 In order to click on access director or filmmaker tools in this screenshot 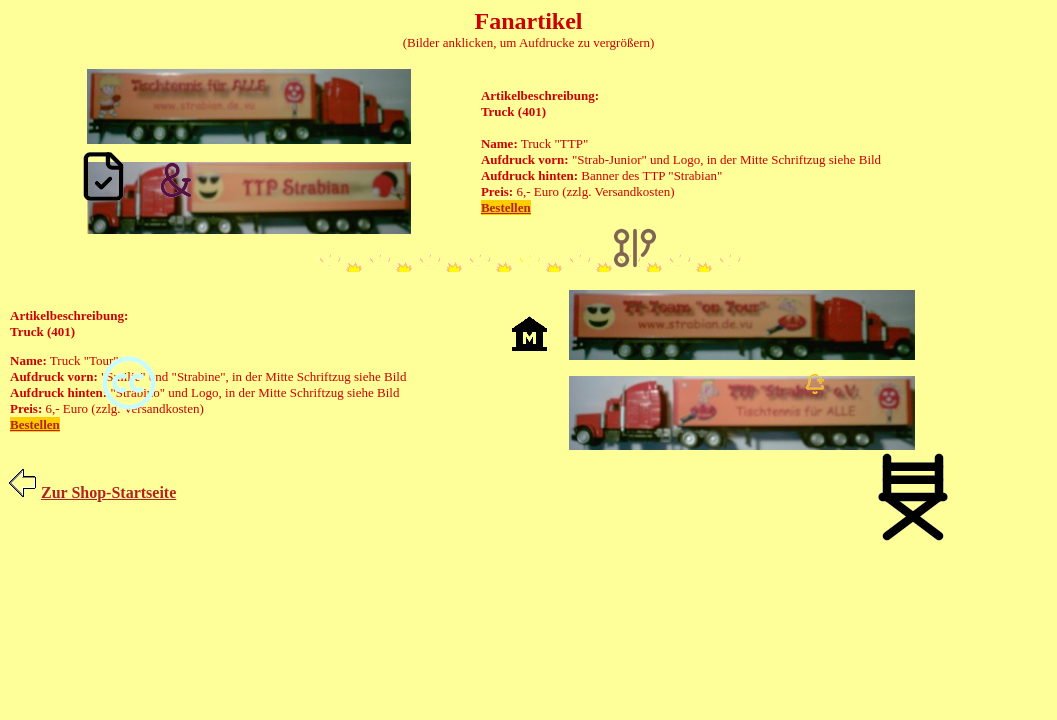, I will do `click(913, 497)`.